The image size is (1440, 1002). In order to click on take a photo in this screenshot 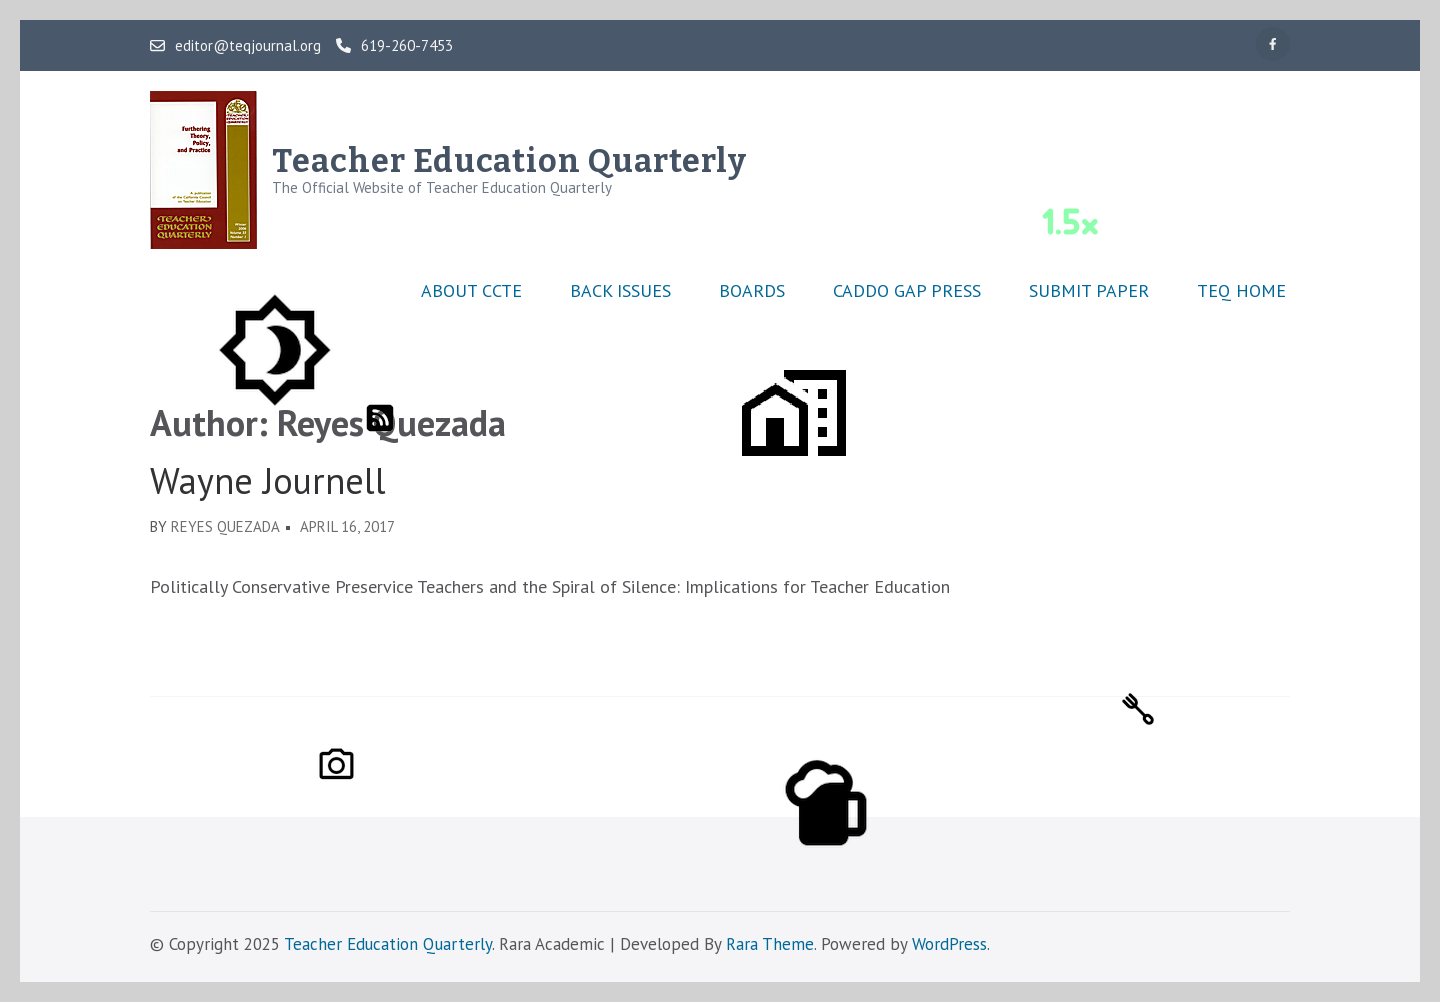, I will do `click(336, 765)`.